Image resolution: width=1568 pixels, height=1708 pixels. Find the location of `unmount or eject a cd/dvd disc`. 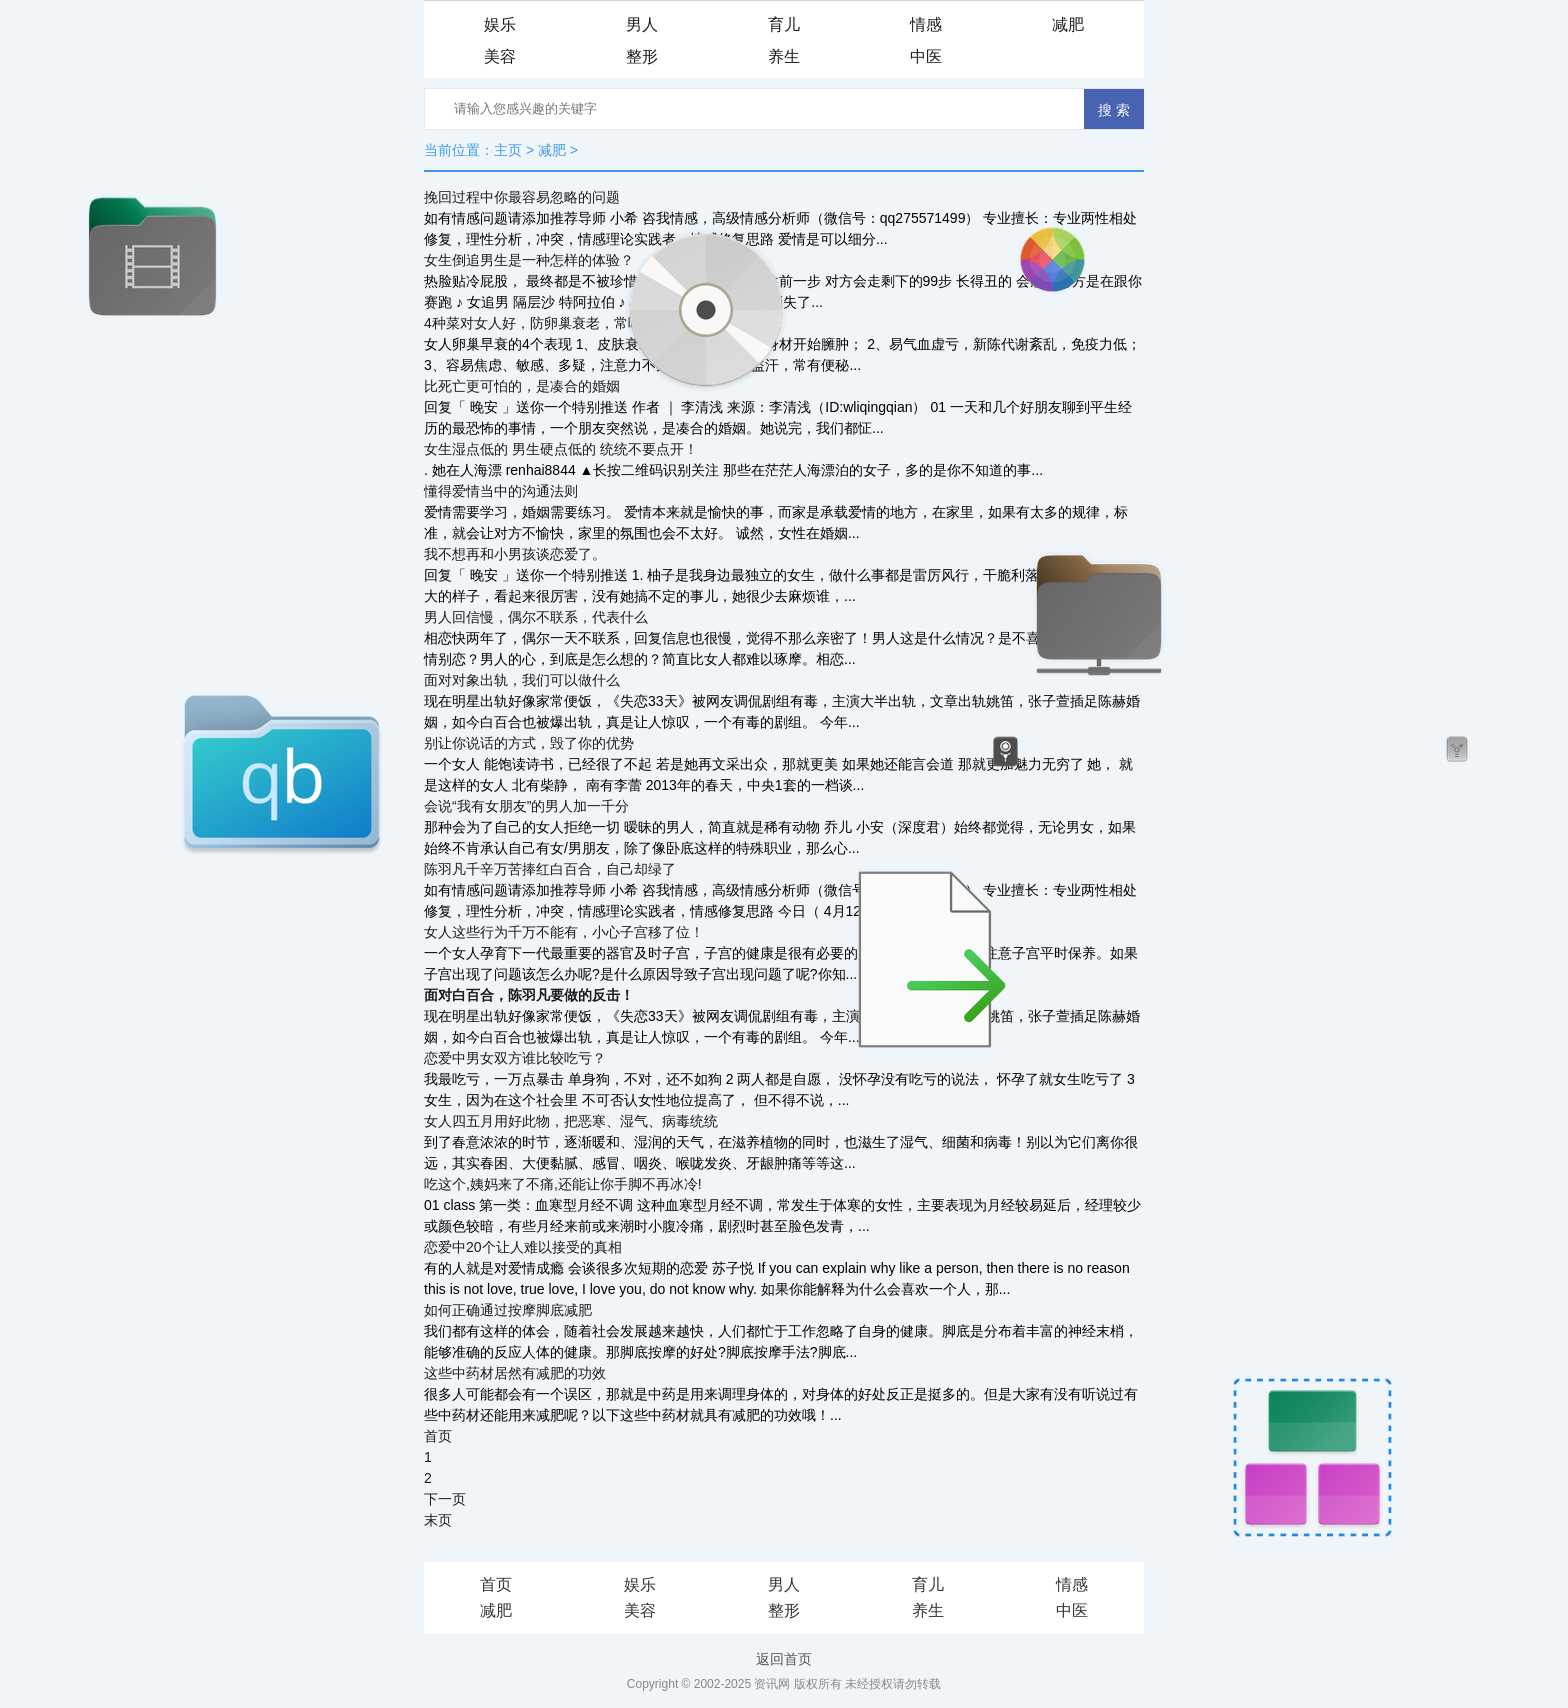

unmount or eject a cd/dvd disc is located at coordinates (706, 310).